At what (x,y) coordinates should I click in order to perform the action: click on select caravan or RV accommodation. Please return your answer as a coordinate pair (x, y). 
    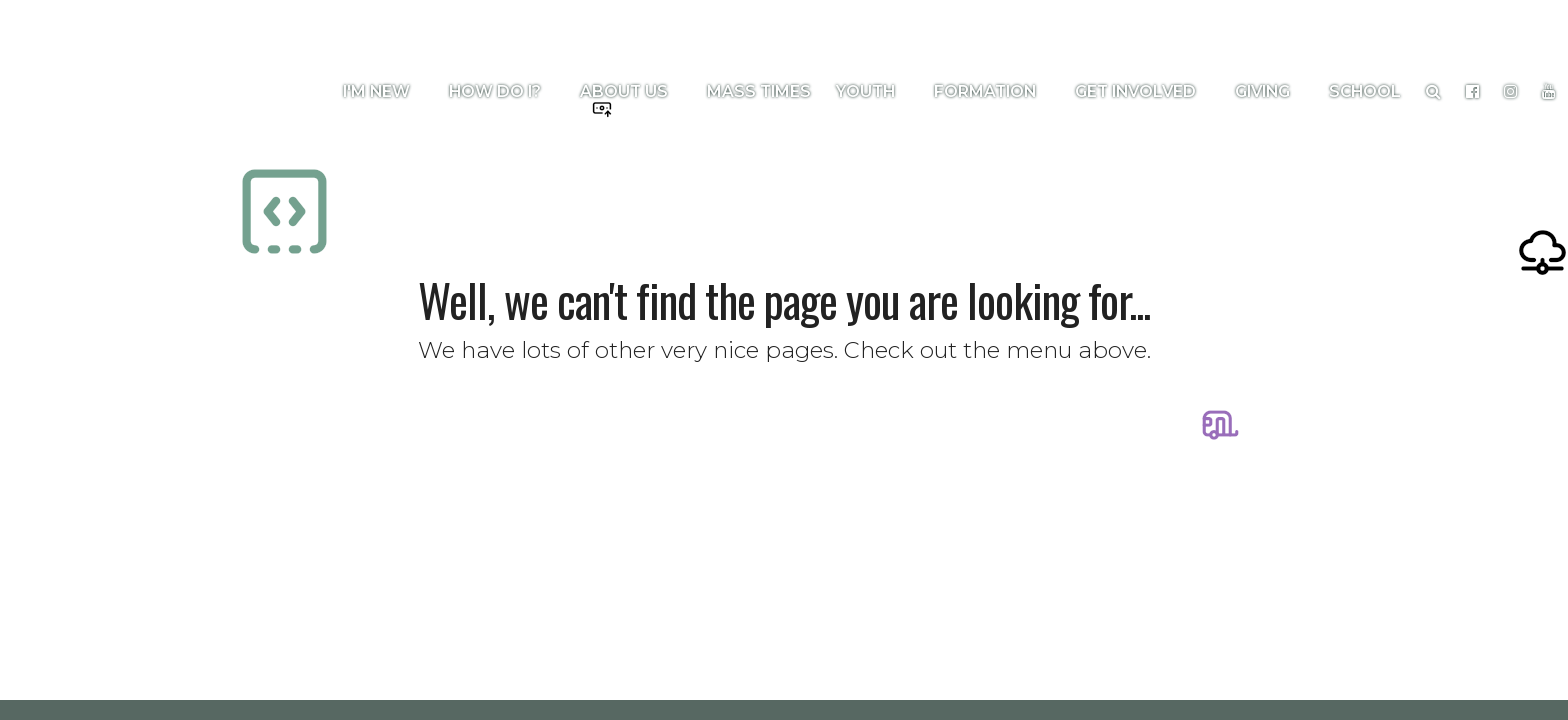
    Looking at the image, I should click on (1220, 423).